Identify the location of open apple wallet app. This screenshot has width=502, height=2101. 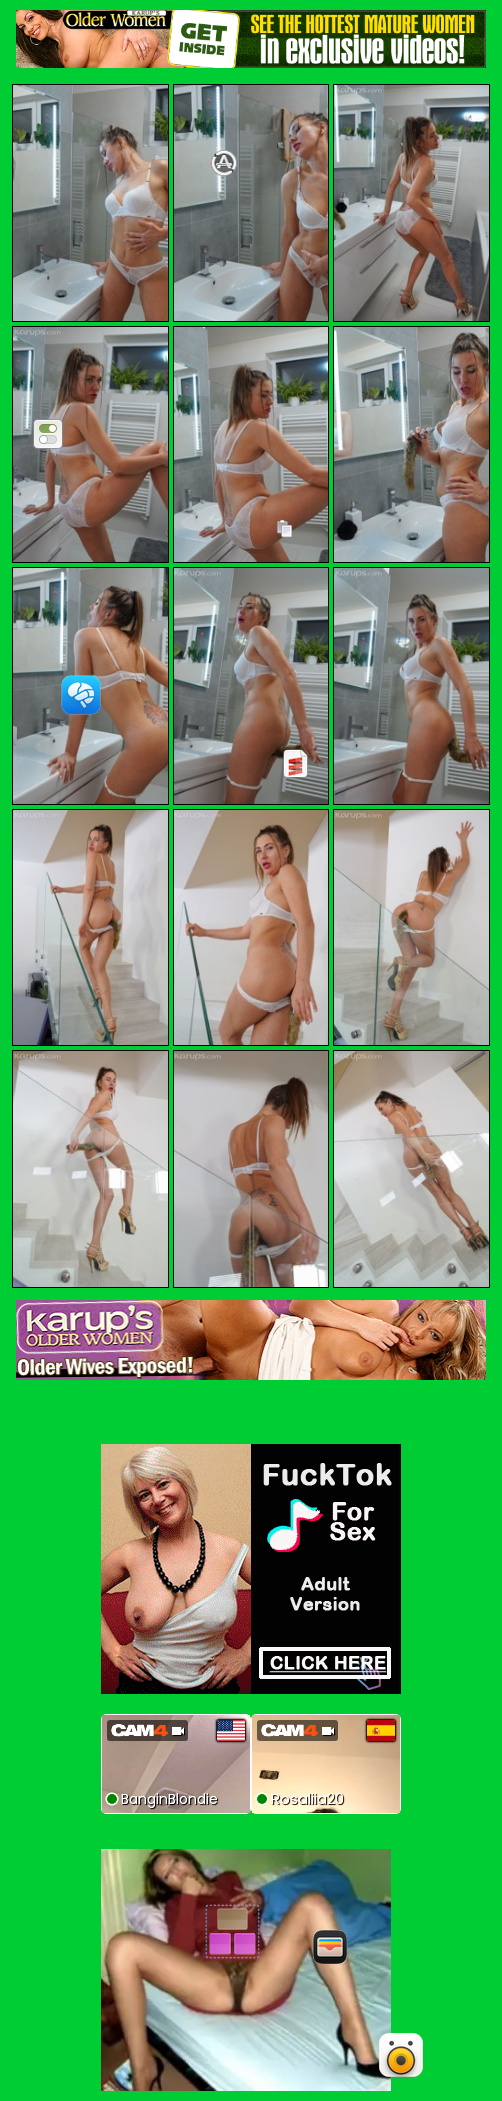
(330, 1947).